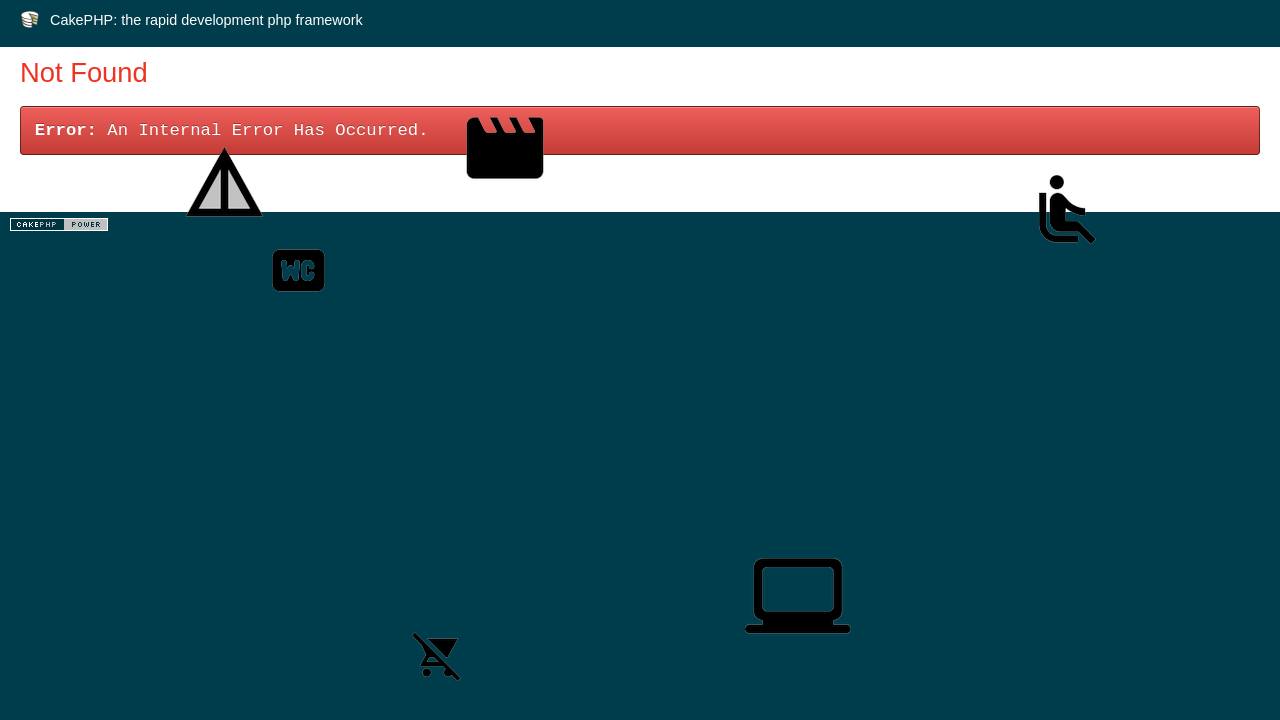 The width and height of the screenshot is (1280, 720). What do you see at coordinates (1067, 210) in the screenshot?
I see `indicates standard seat recline position` at bounding box center [1067, 210].